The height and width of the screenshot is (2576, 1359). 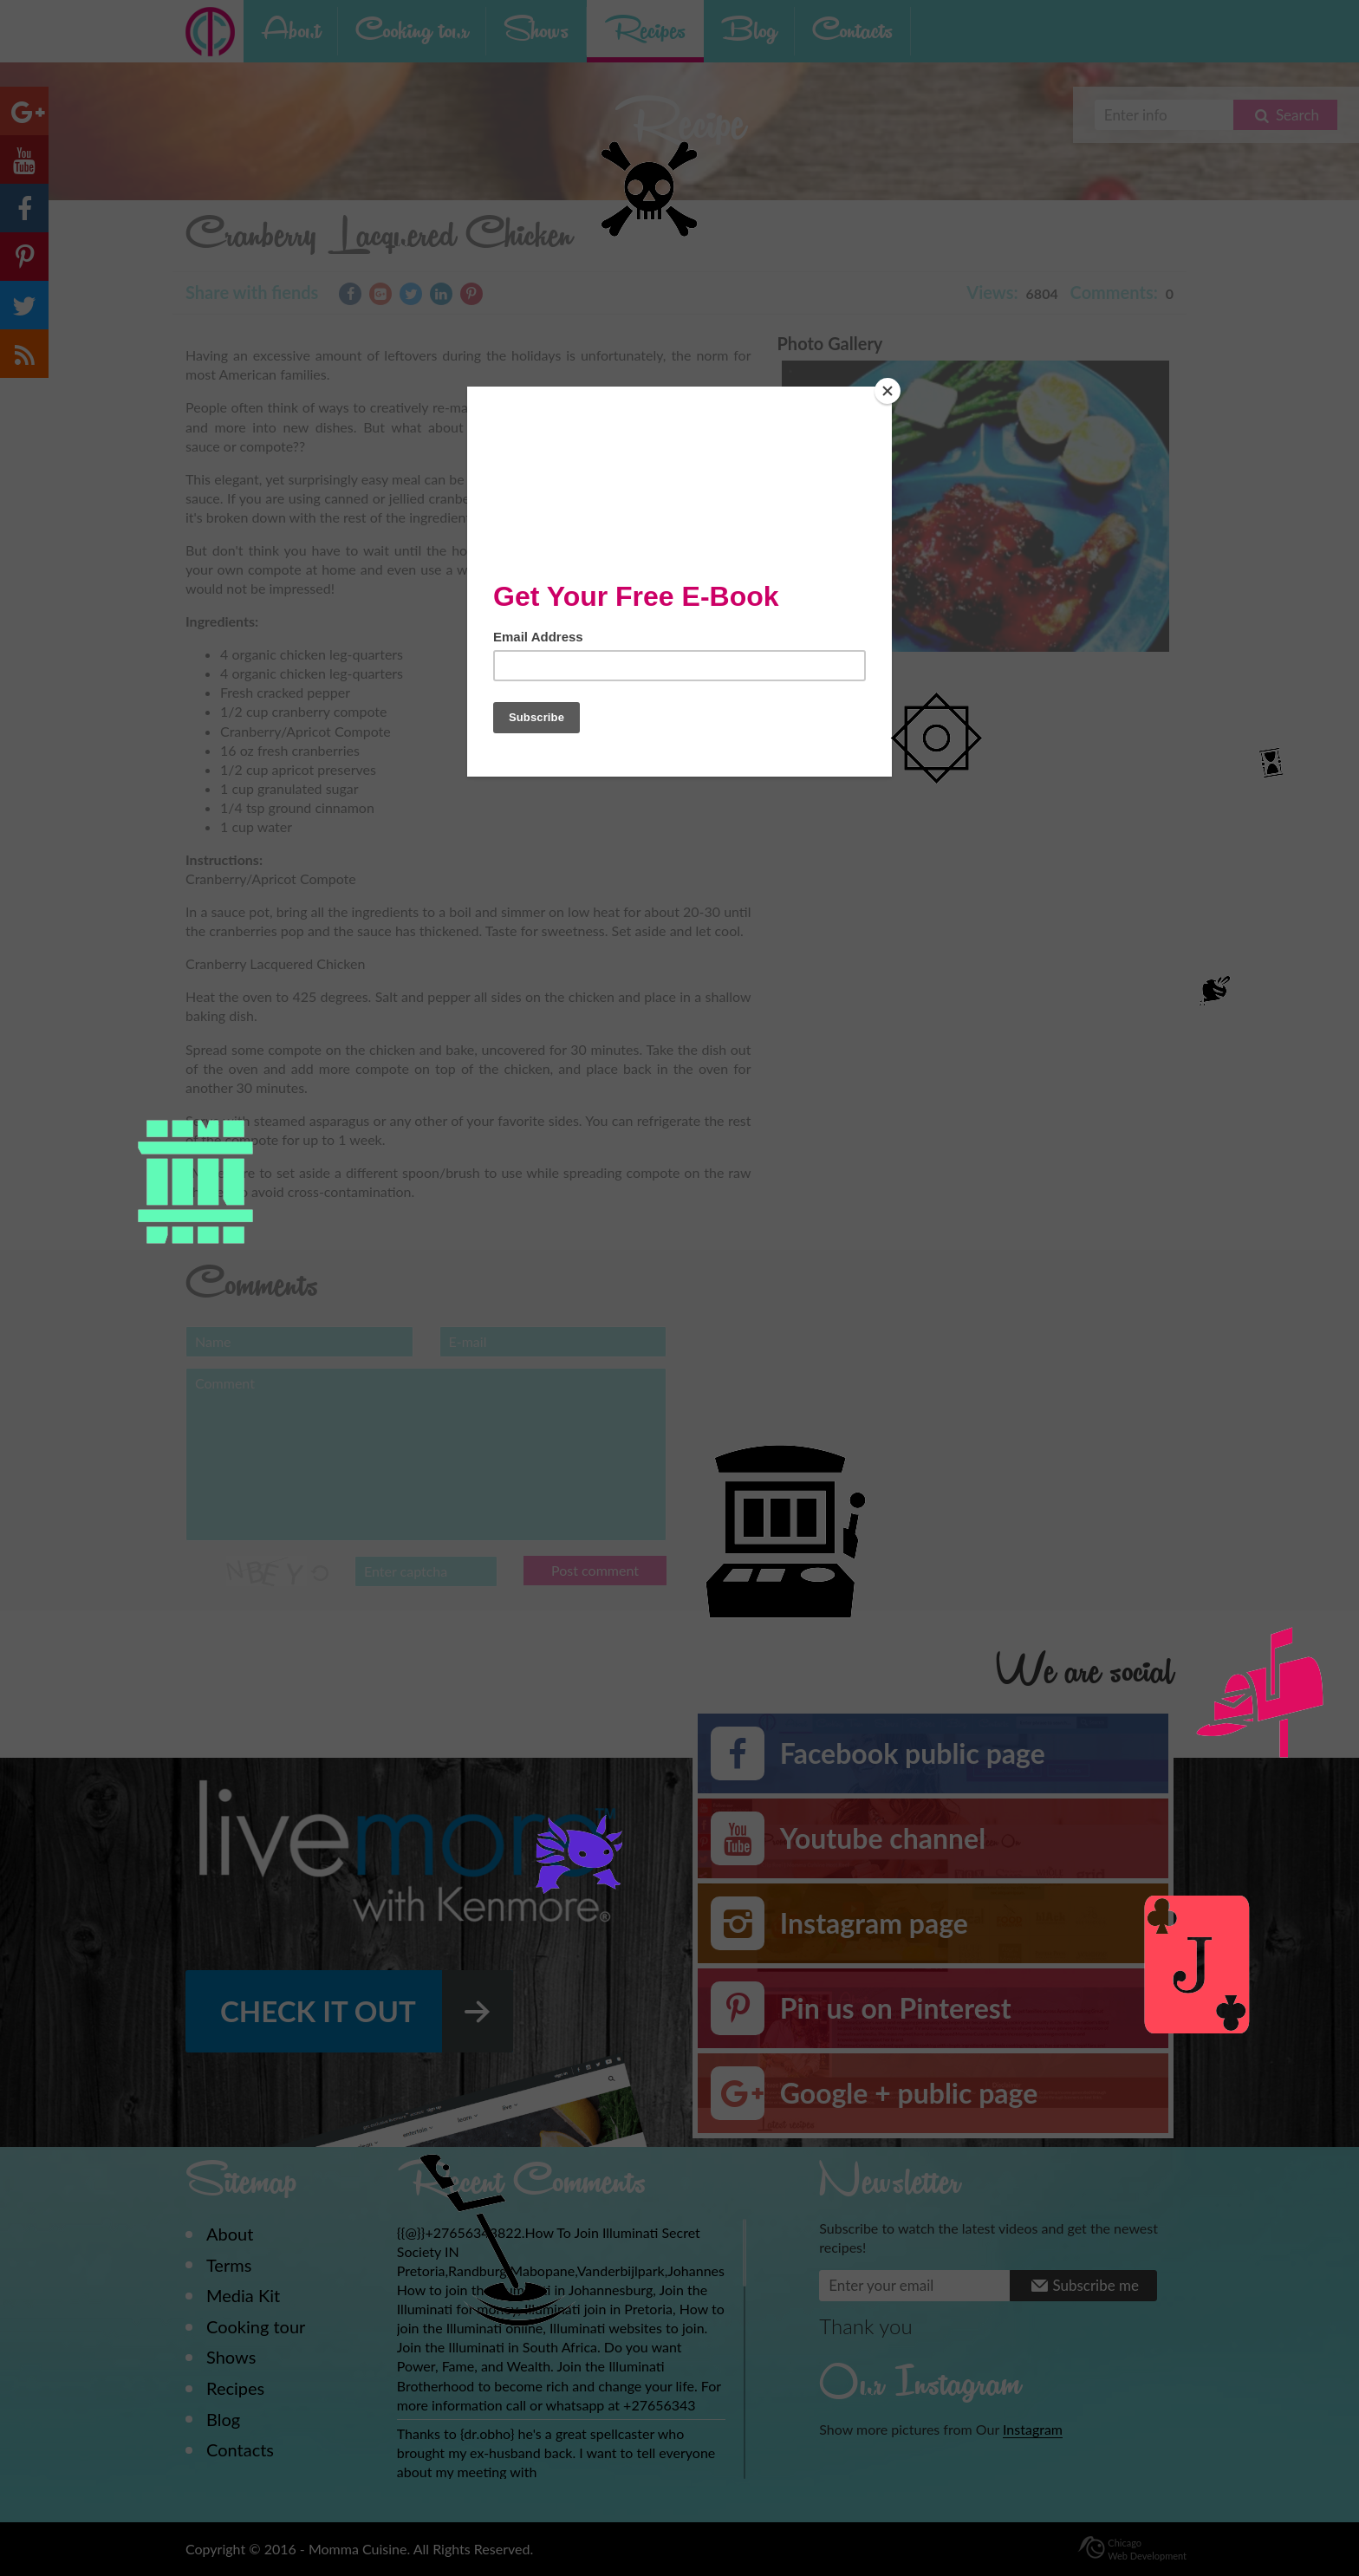 What do you see at coordinates (649, 189) in the screenshot?
I see `indicates danger or hazardous content warning` at bounding box center [649, 189].